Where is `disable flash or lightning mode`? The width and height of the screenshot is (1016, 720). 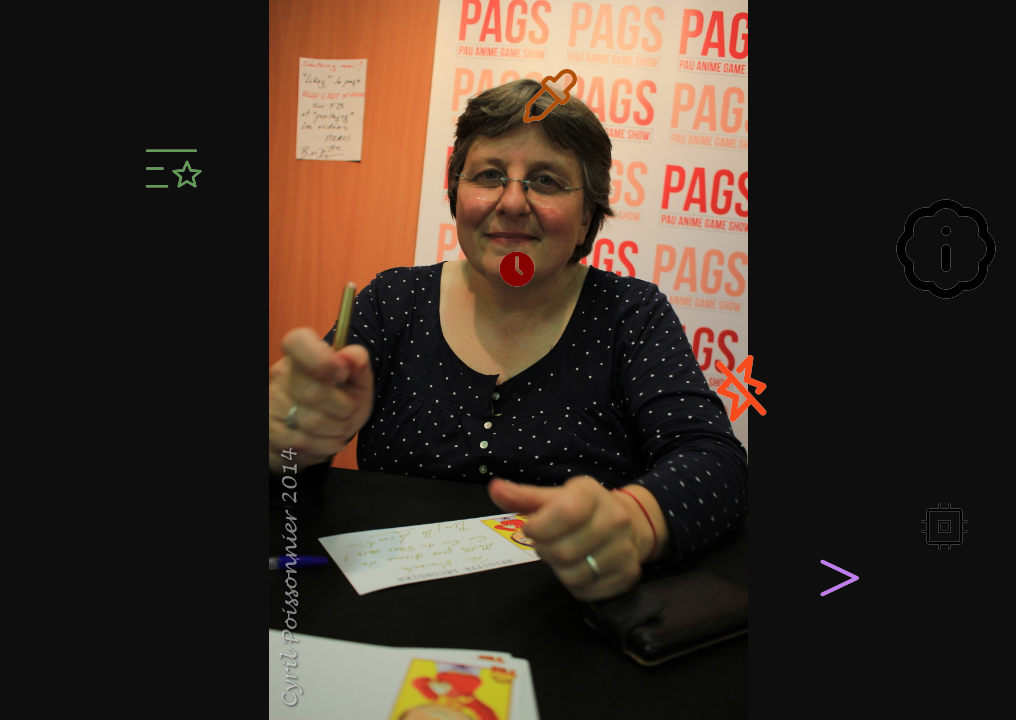
disable flash or lightning mode is located at coordinates (741, 388).